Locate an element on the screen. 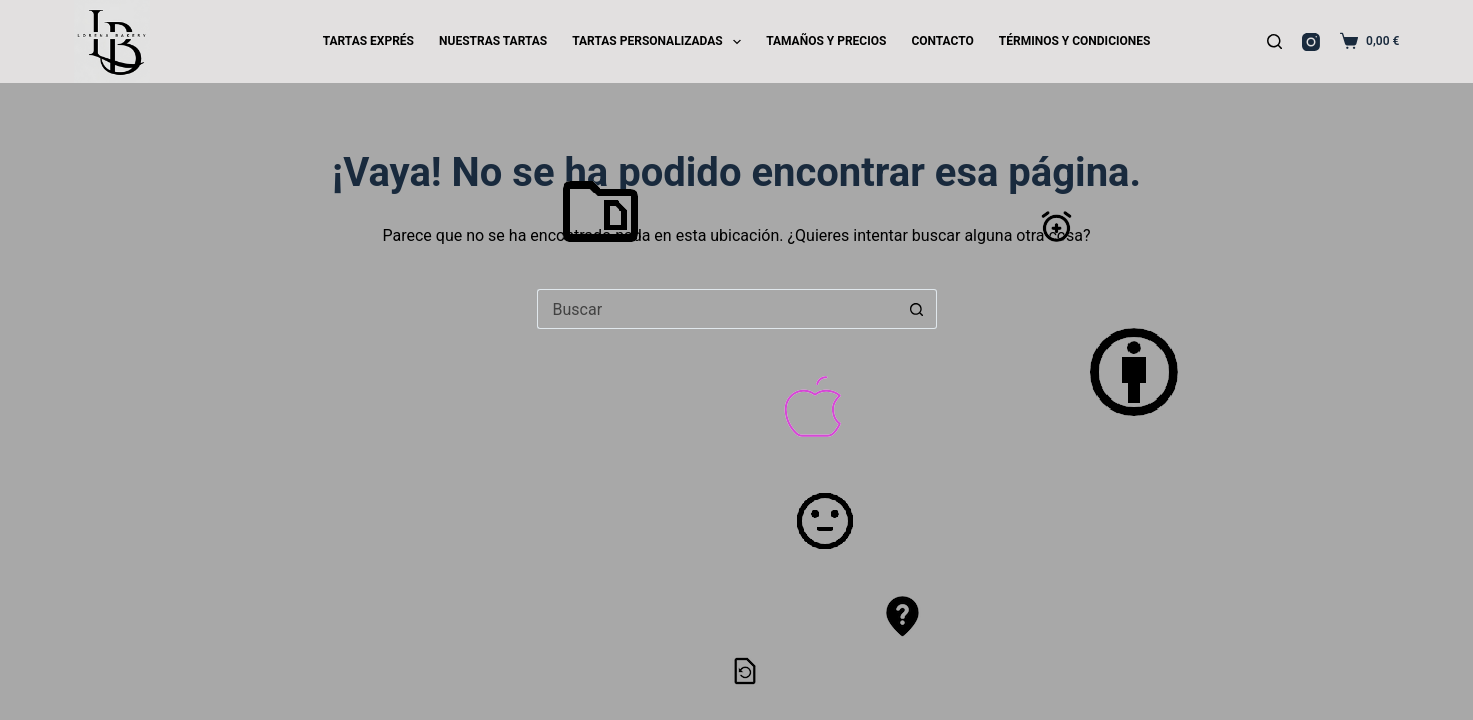 The image size is (1473, 720). indicates Apple device or iOS compatibility is located at coordinates (815, 411).